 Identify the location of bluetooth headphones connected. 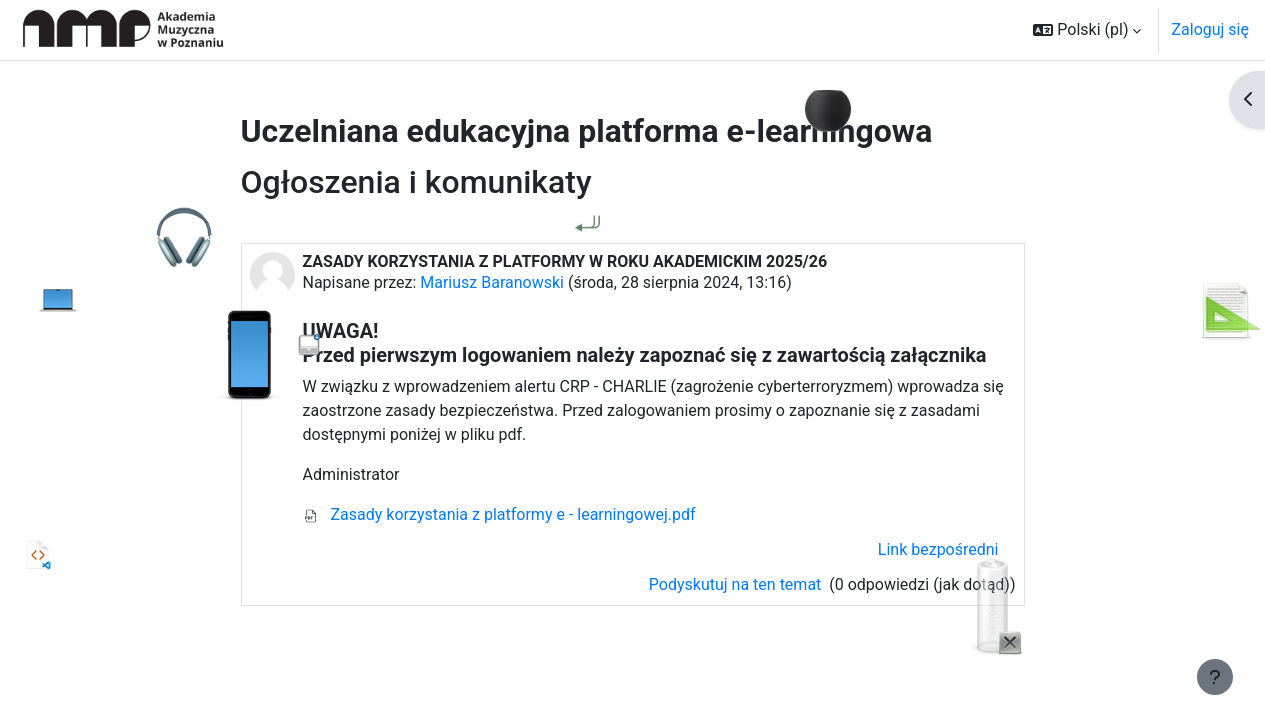
(184, 237).